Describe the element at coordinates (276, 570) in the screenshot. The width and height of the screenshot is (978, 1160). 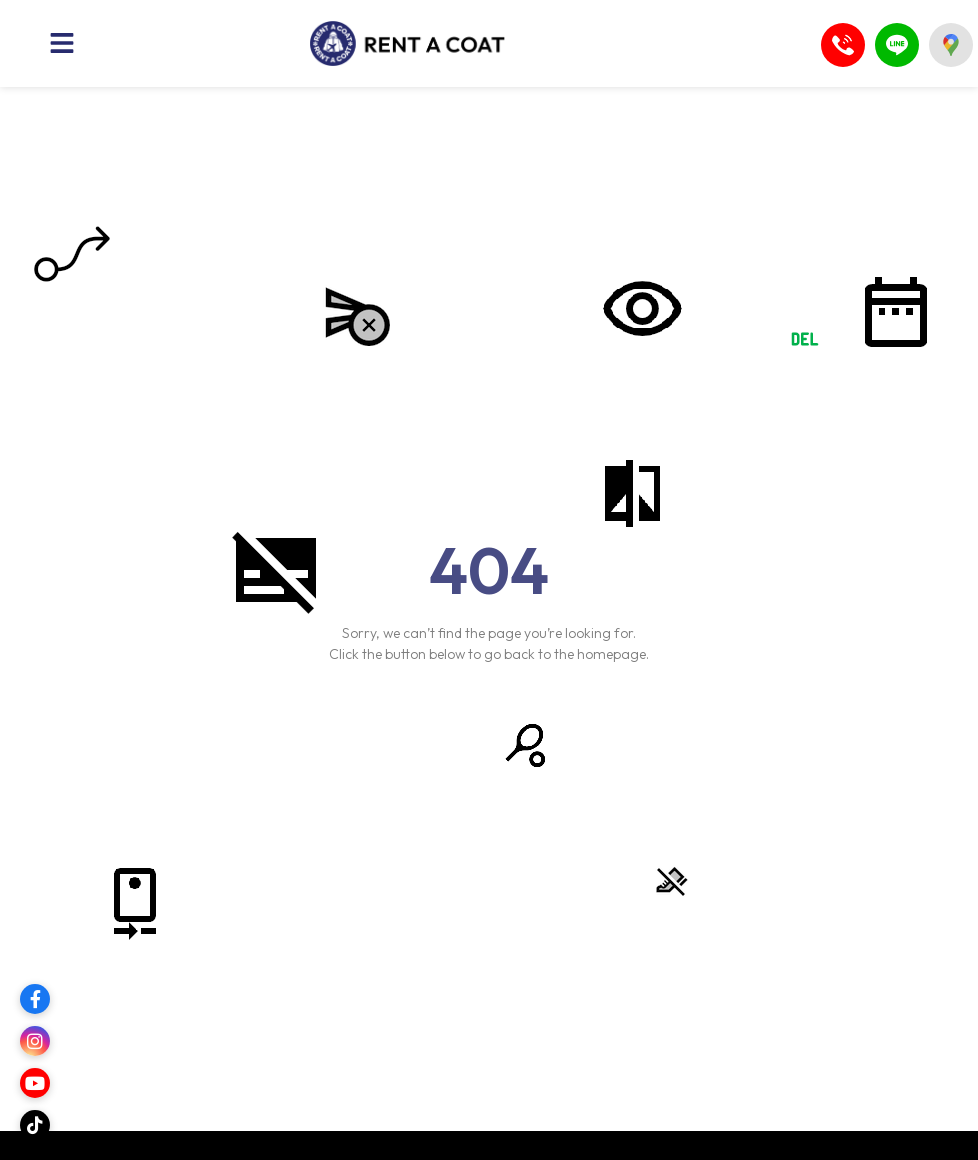
I see `turn off subtitles or closed captions` at that location.